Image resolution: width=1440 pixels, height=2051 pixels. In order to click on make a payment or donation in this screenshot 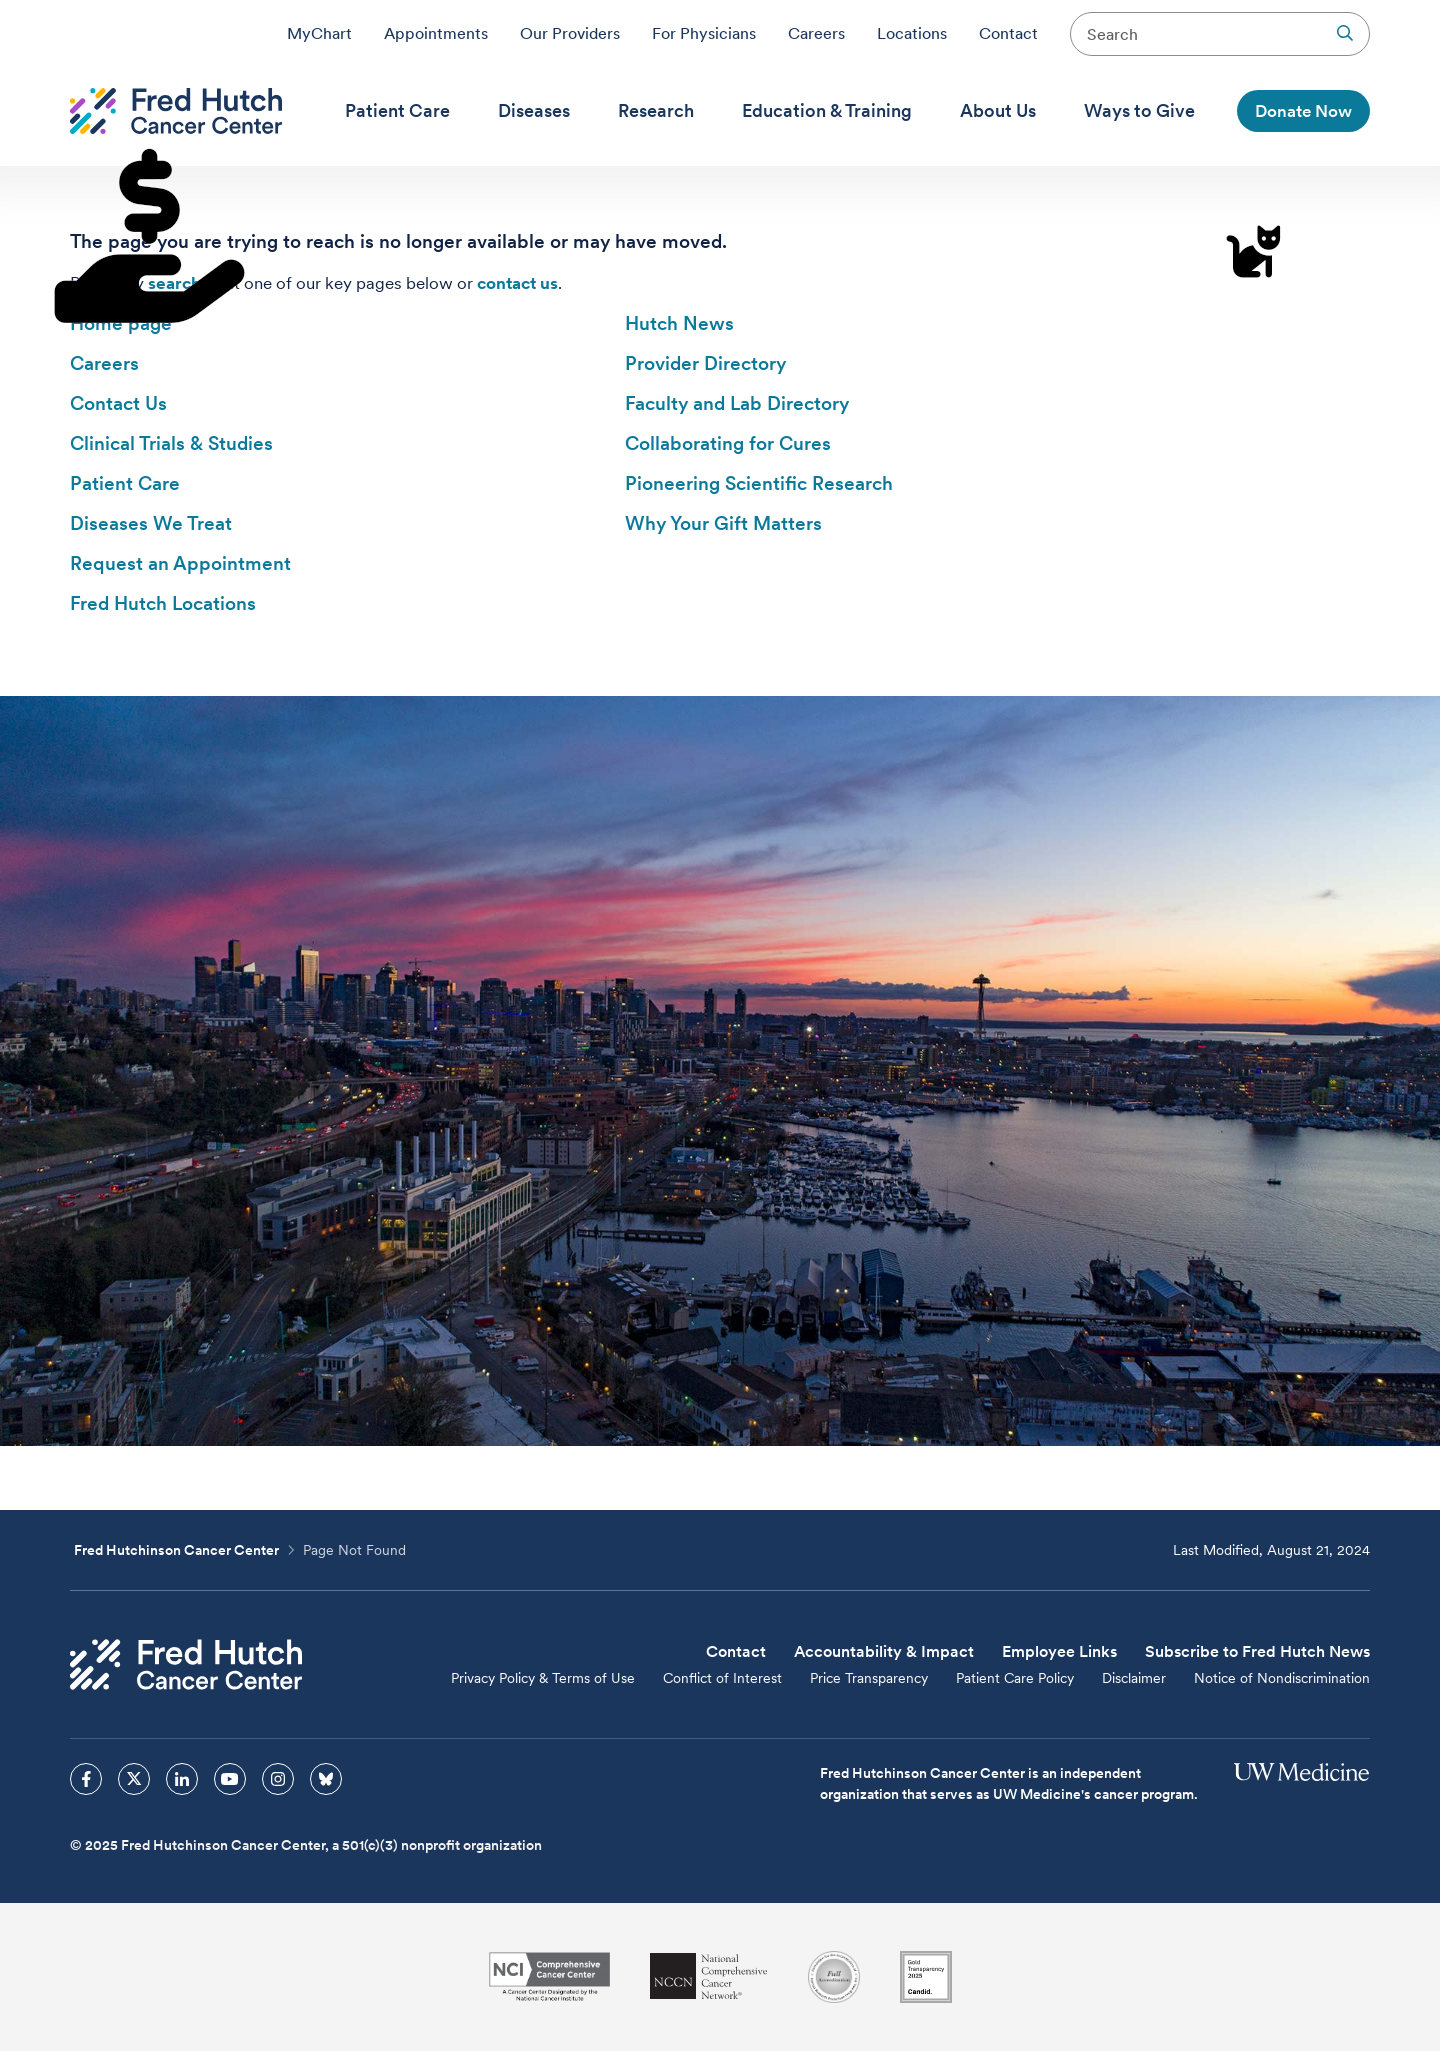, I will do `click(149, 238)`.